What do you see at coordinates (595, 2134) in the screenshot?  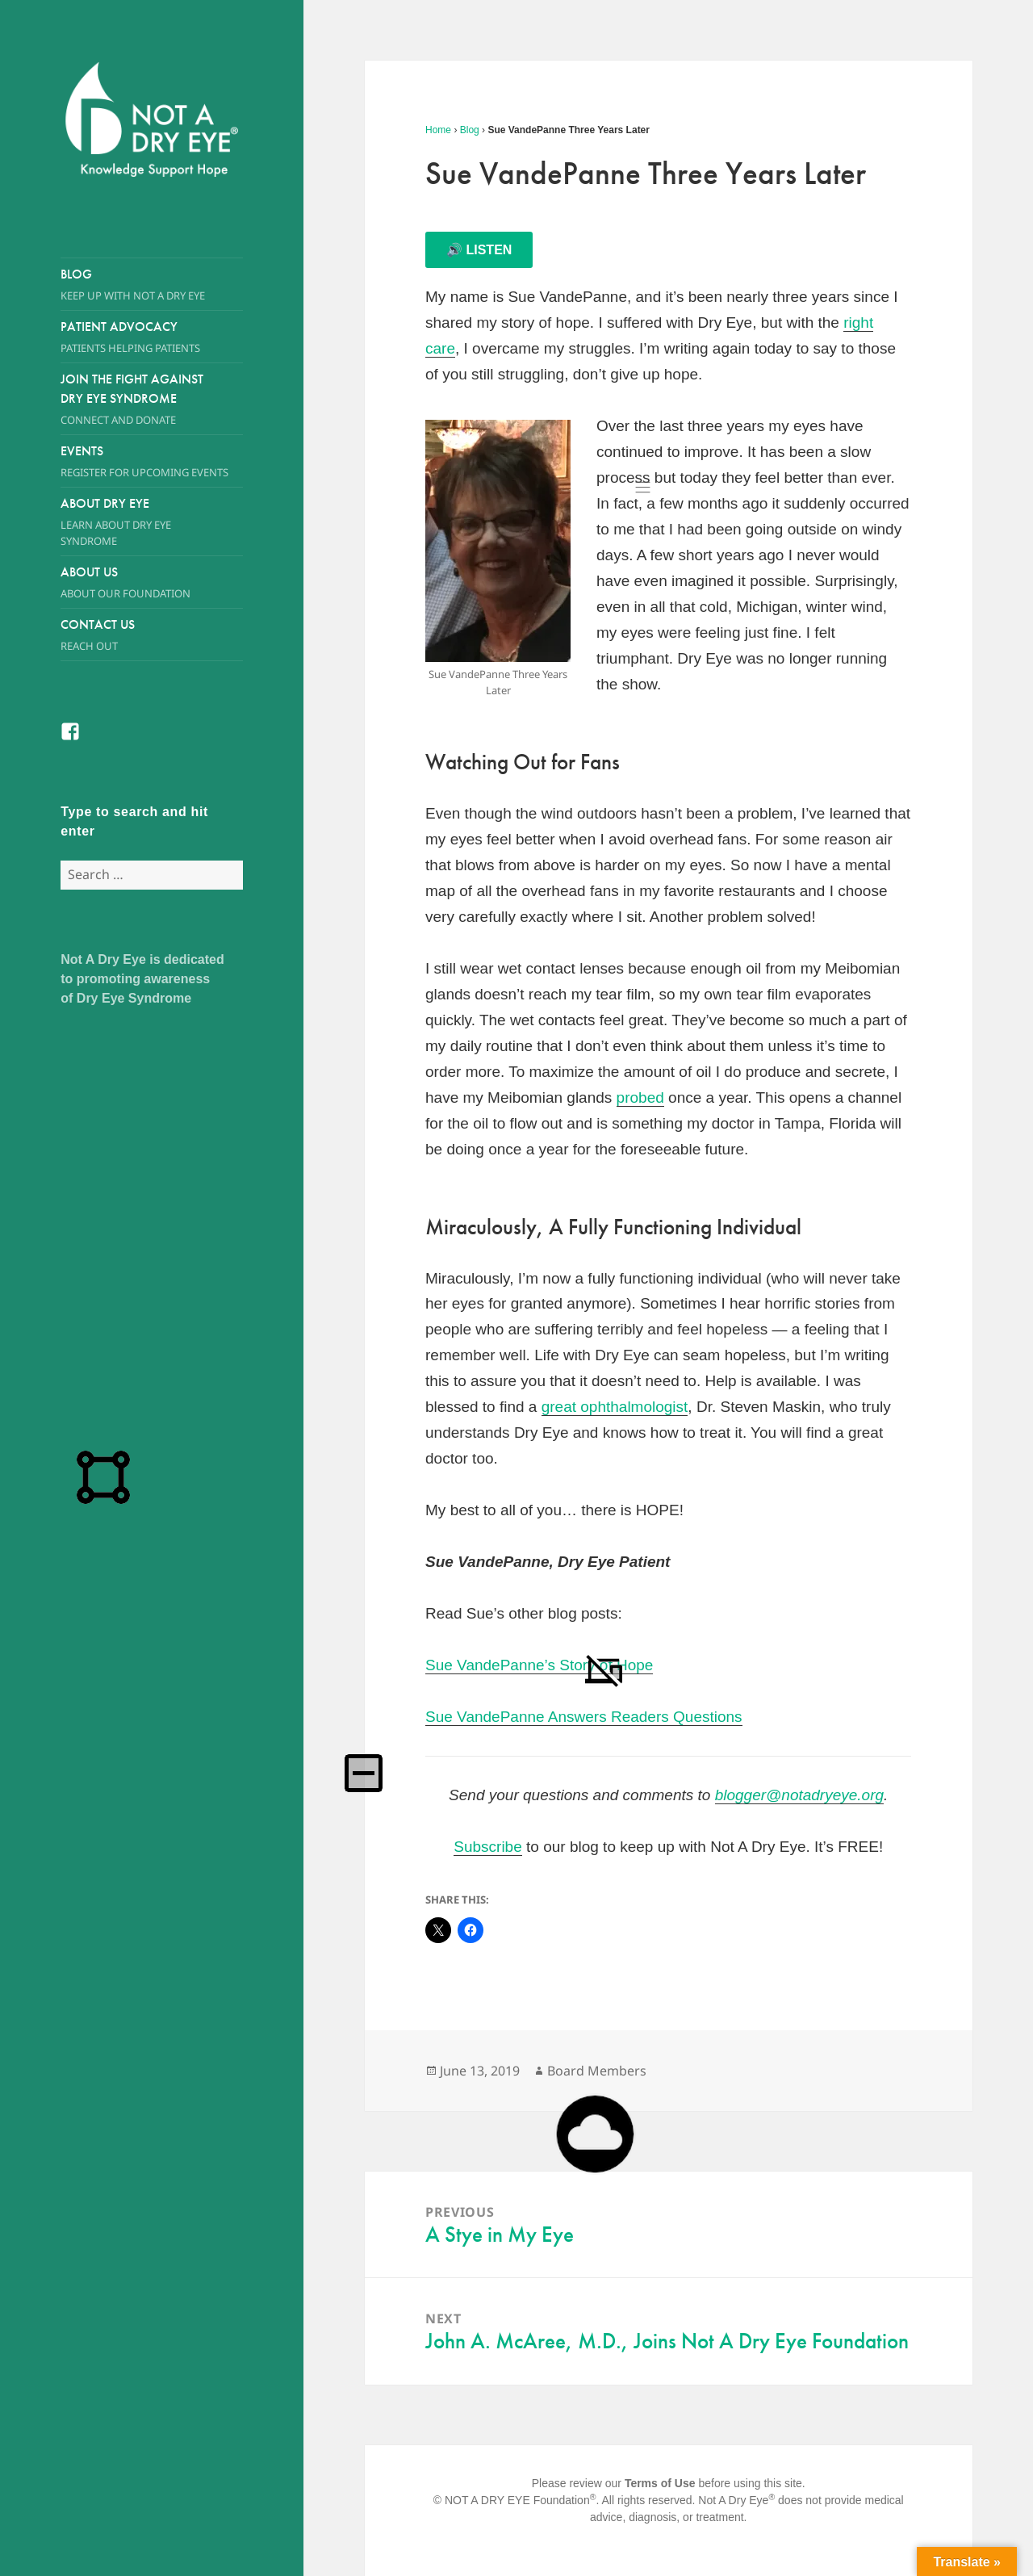 I see `access cloud storage` at bounding box center [595, 2134].